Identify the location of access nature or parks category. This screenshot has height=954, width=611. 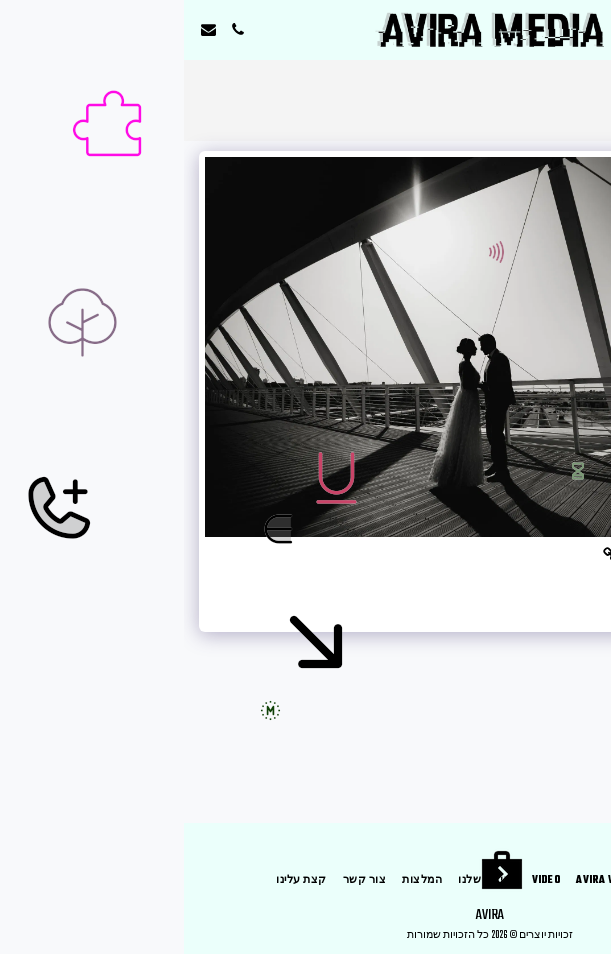
(82, 322).